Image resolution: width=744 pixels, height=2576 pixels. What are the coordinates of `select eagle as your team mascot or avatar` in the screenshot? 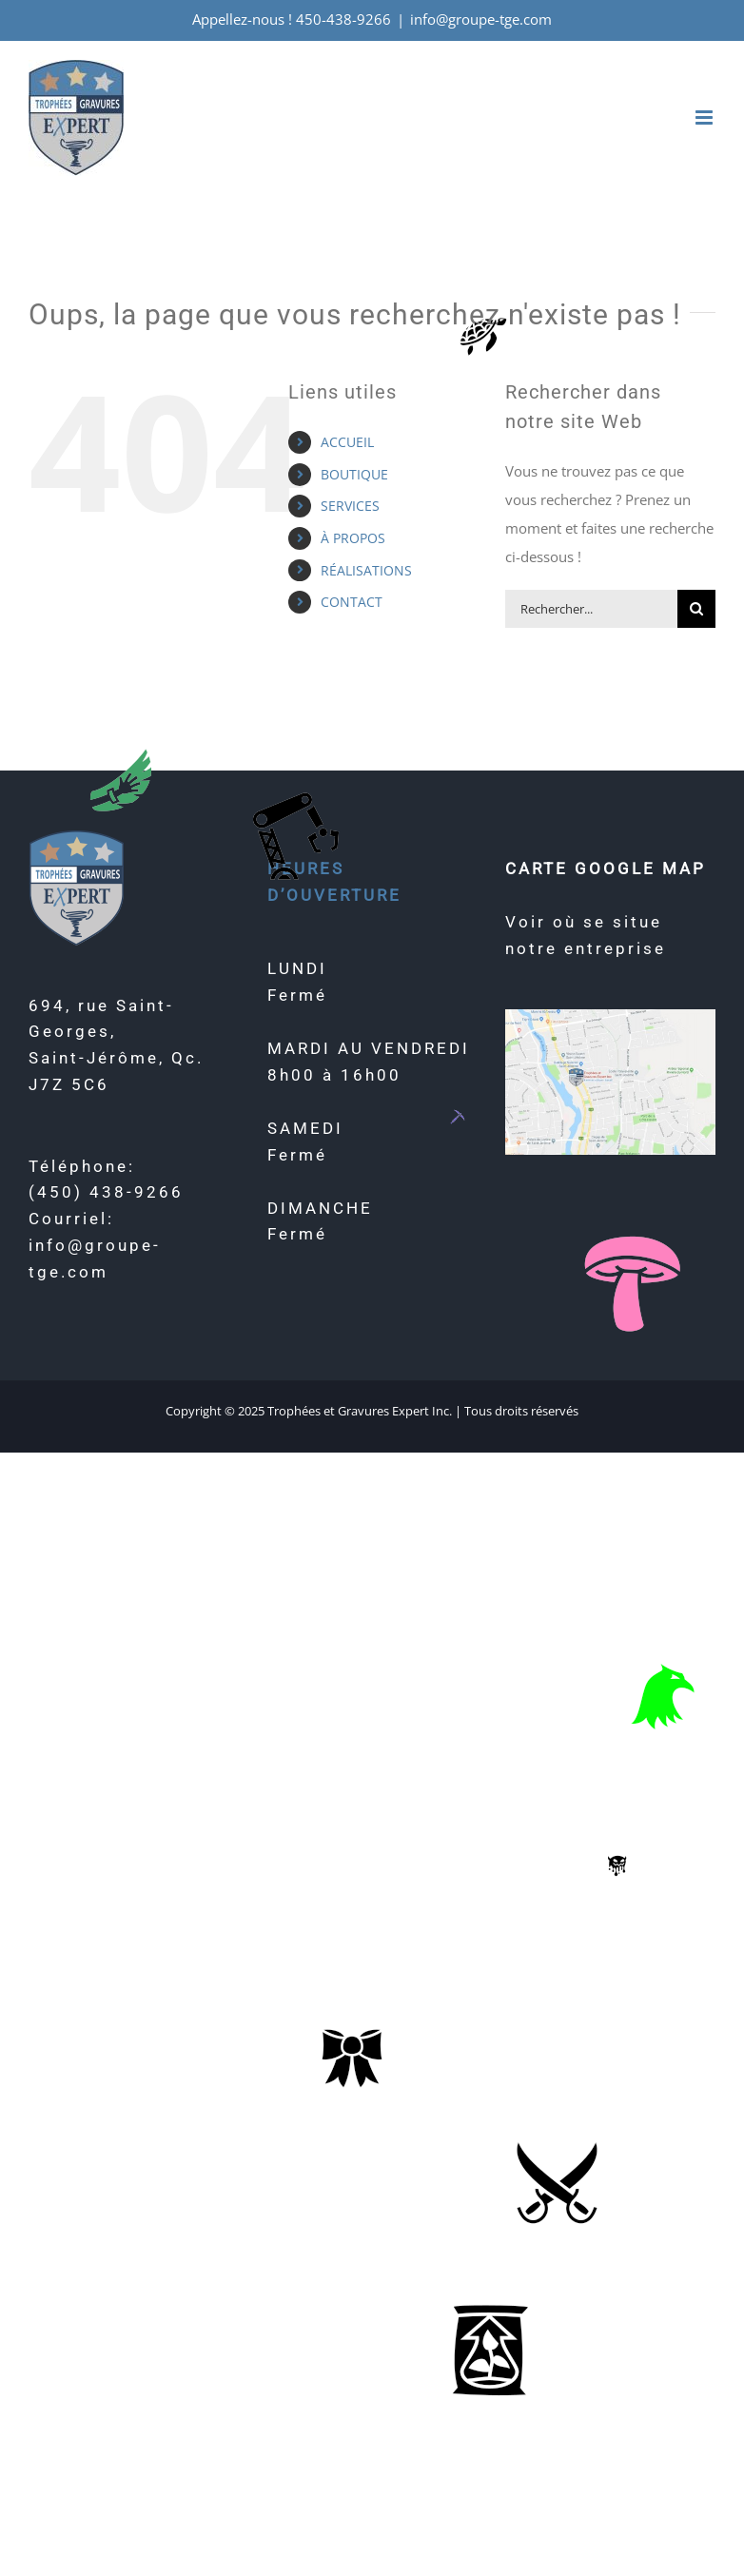 It's located at (662, 1696).